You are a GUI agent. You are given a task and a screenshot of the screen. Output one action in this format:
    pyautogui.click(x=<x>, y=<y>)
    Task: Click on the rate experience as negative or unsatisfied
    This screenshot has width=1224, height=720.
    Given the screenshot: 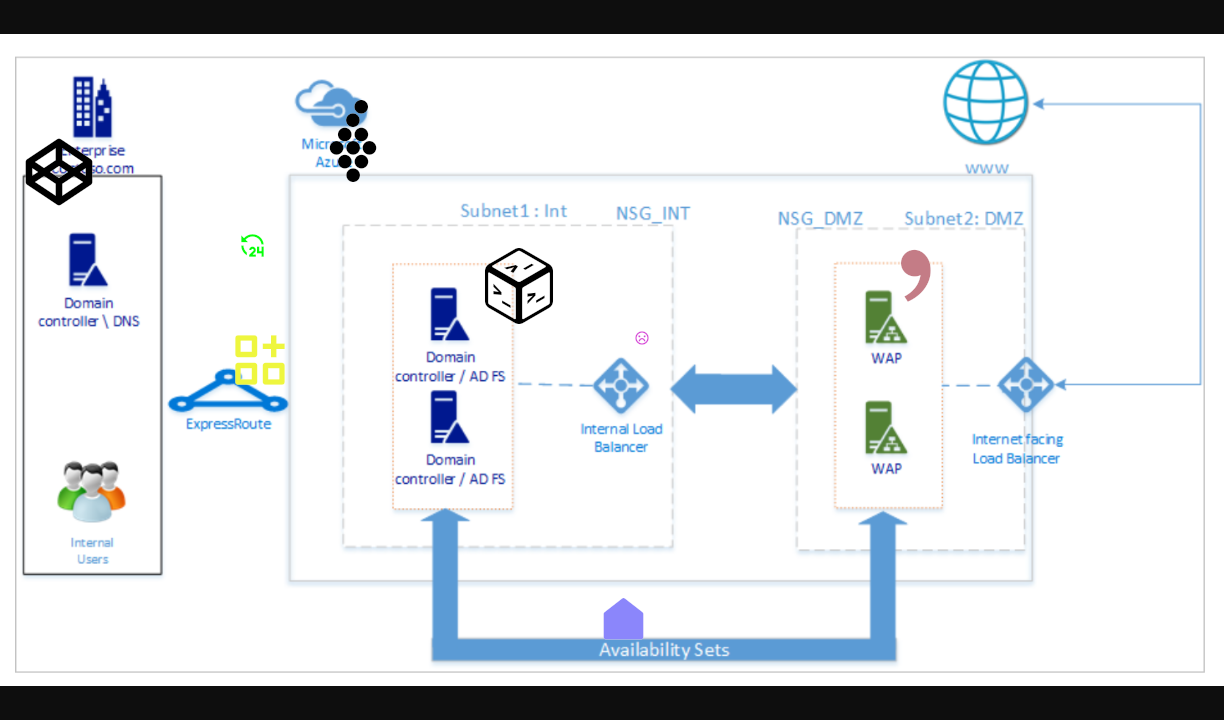 What is the action you would take?
    pyautogui.click(x=642, y=338)
    